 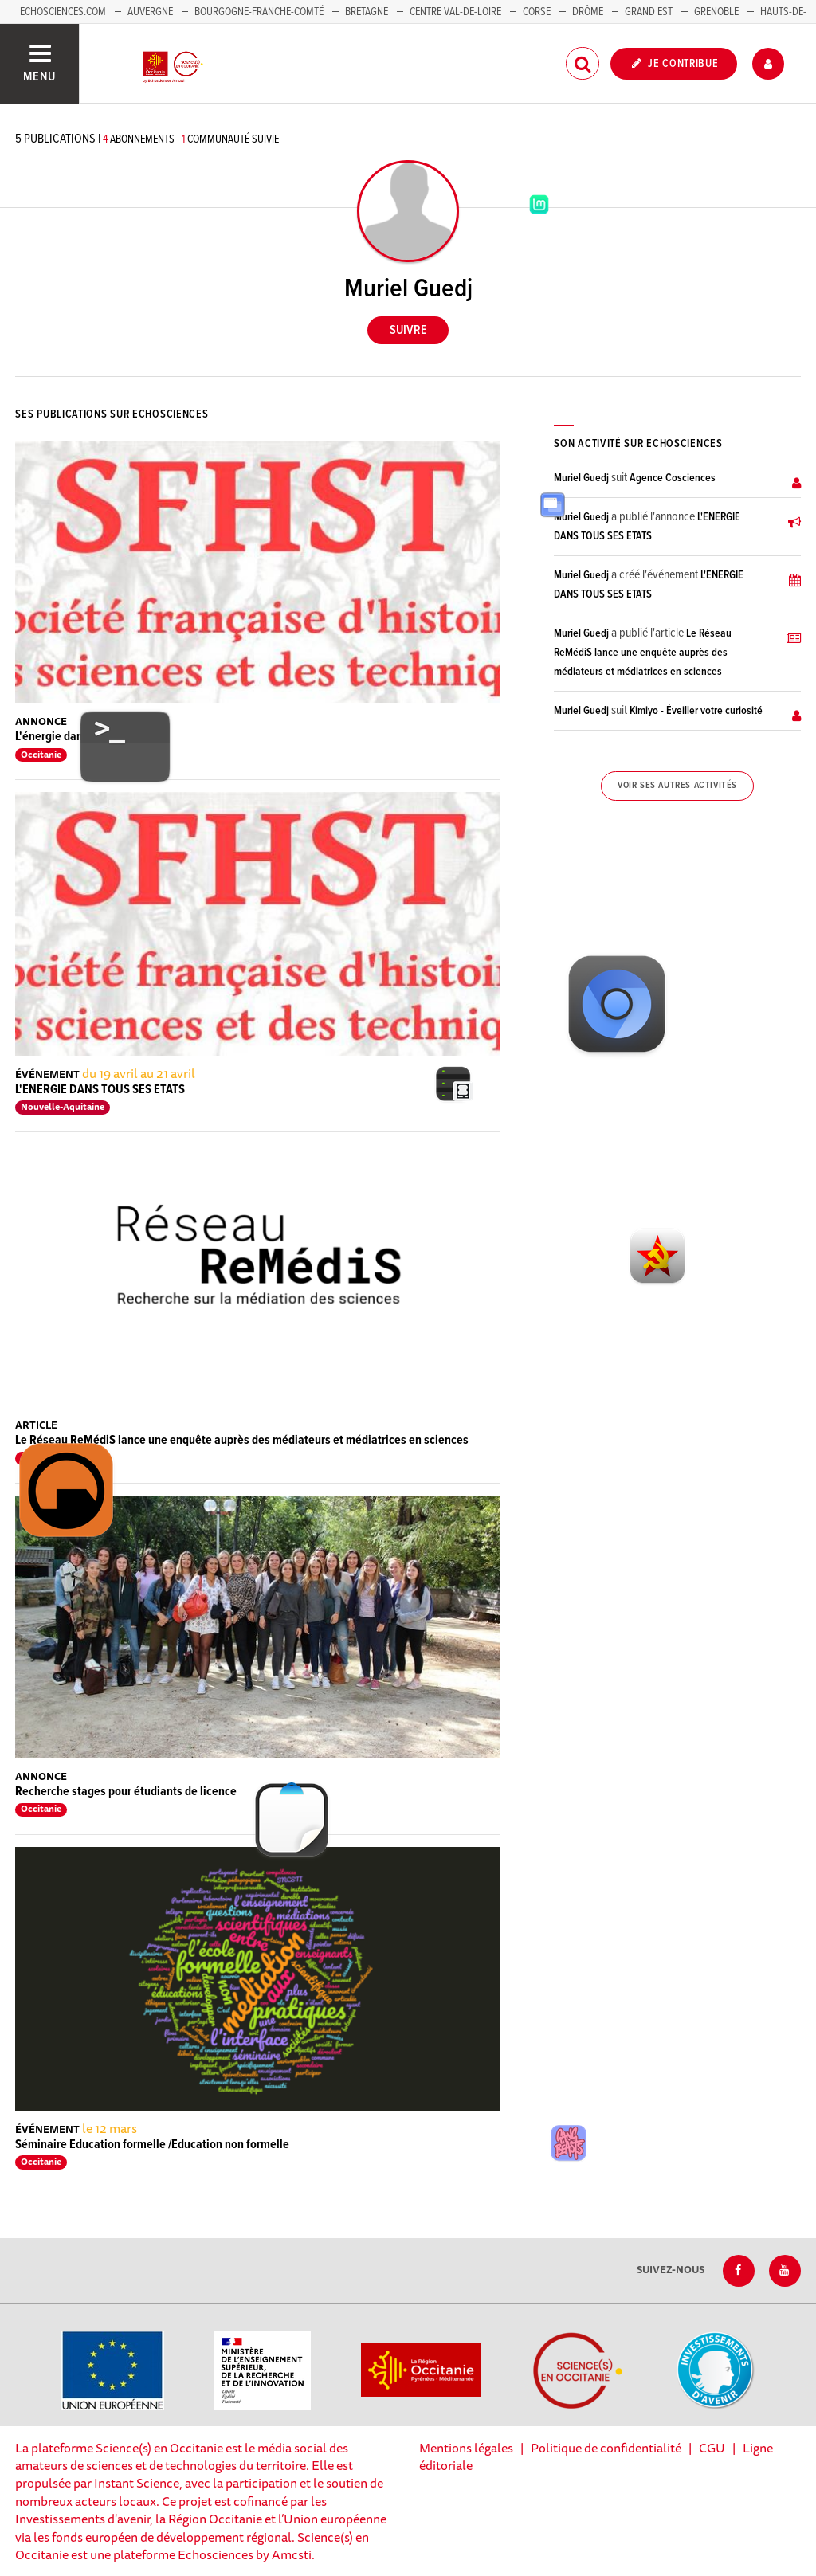 I want to click on configure iSCSI storage network settings, so click(x=453, y=1084).